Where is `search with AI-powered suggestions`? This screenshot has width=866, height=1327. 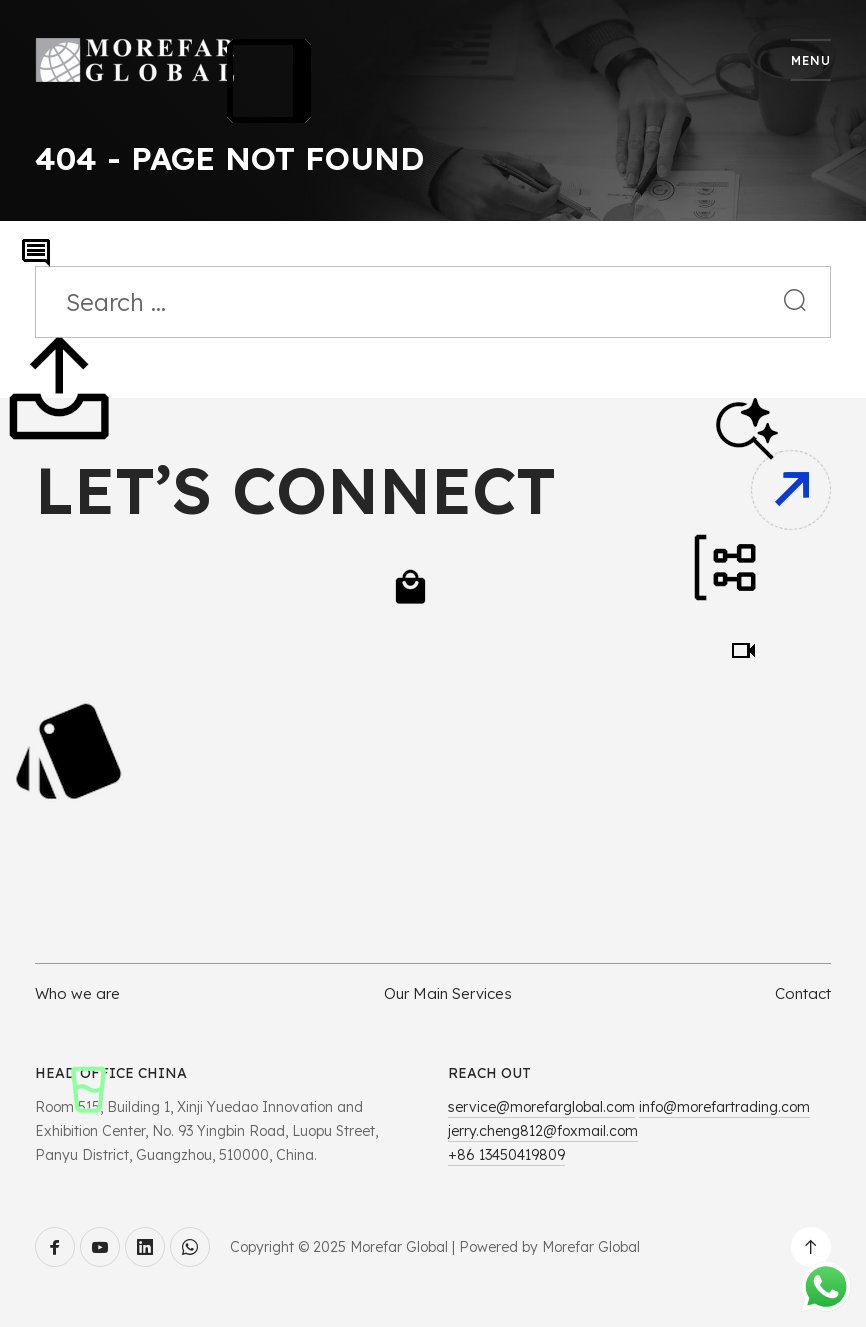 search with AI-powered suggestions is located at coordinates (745, 431).